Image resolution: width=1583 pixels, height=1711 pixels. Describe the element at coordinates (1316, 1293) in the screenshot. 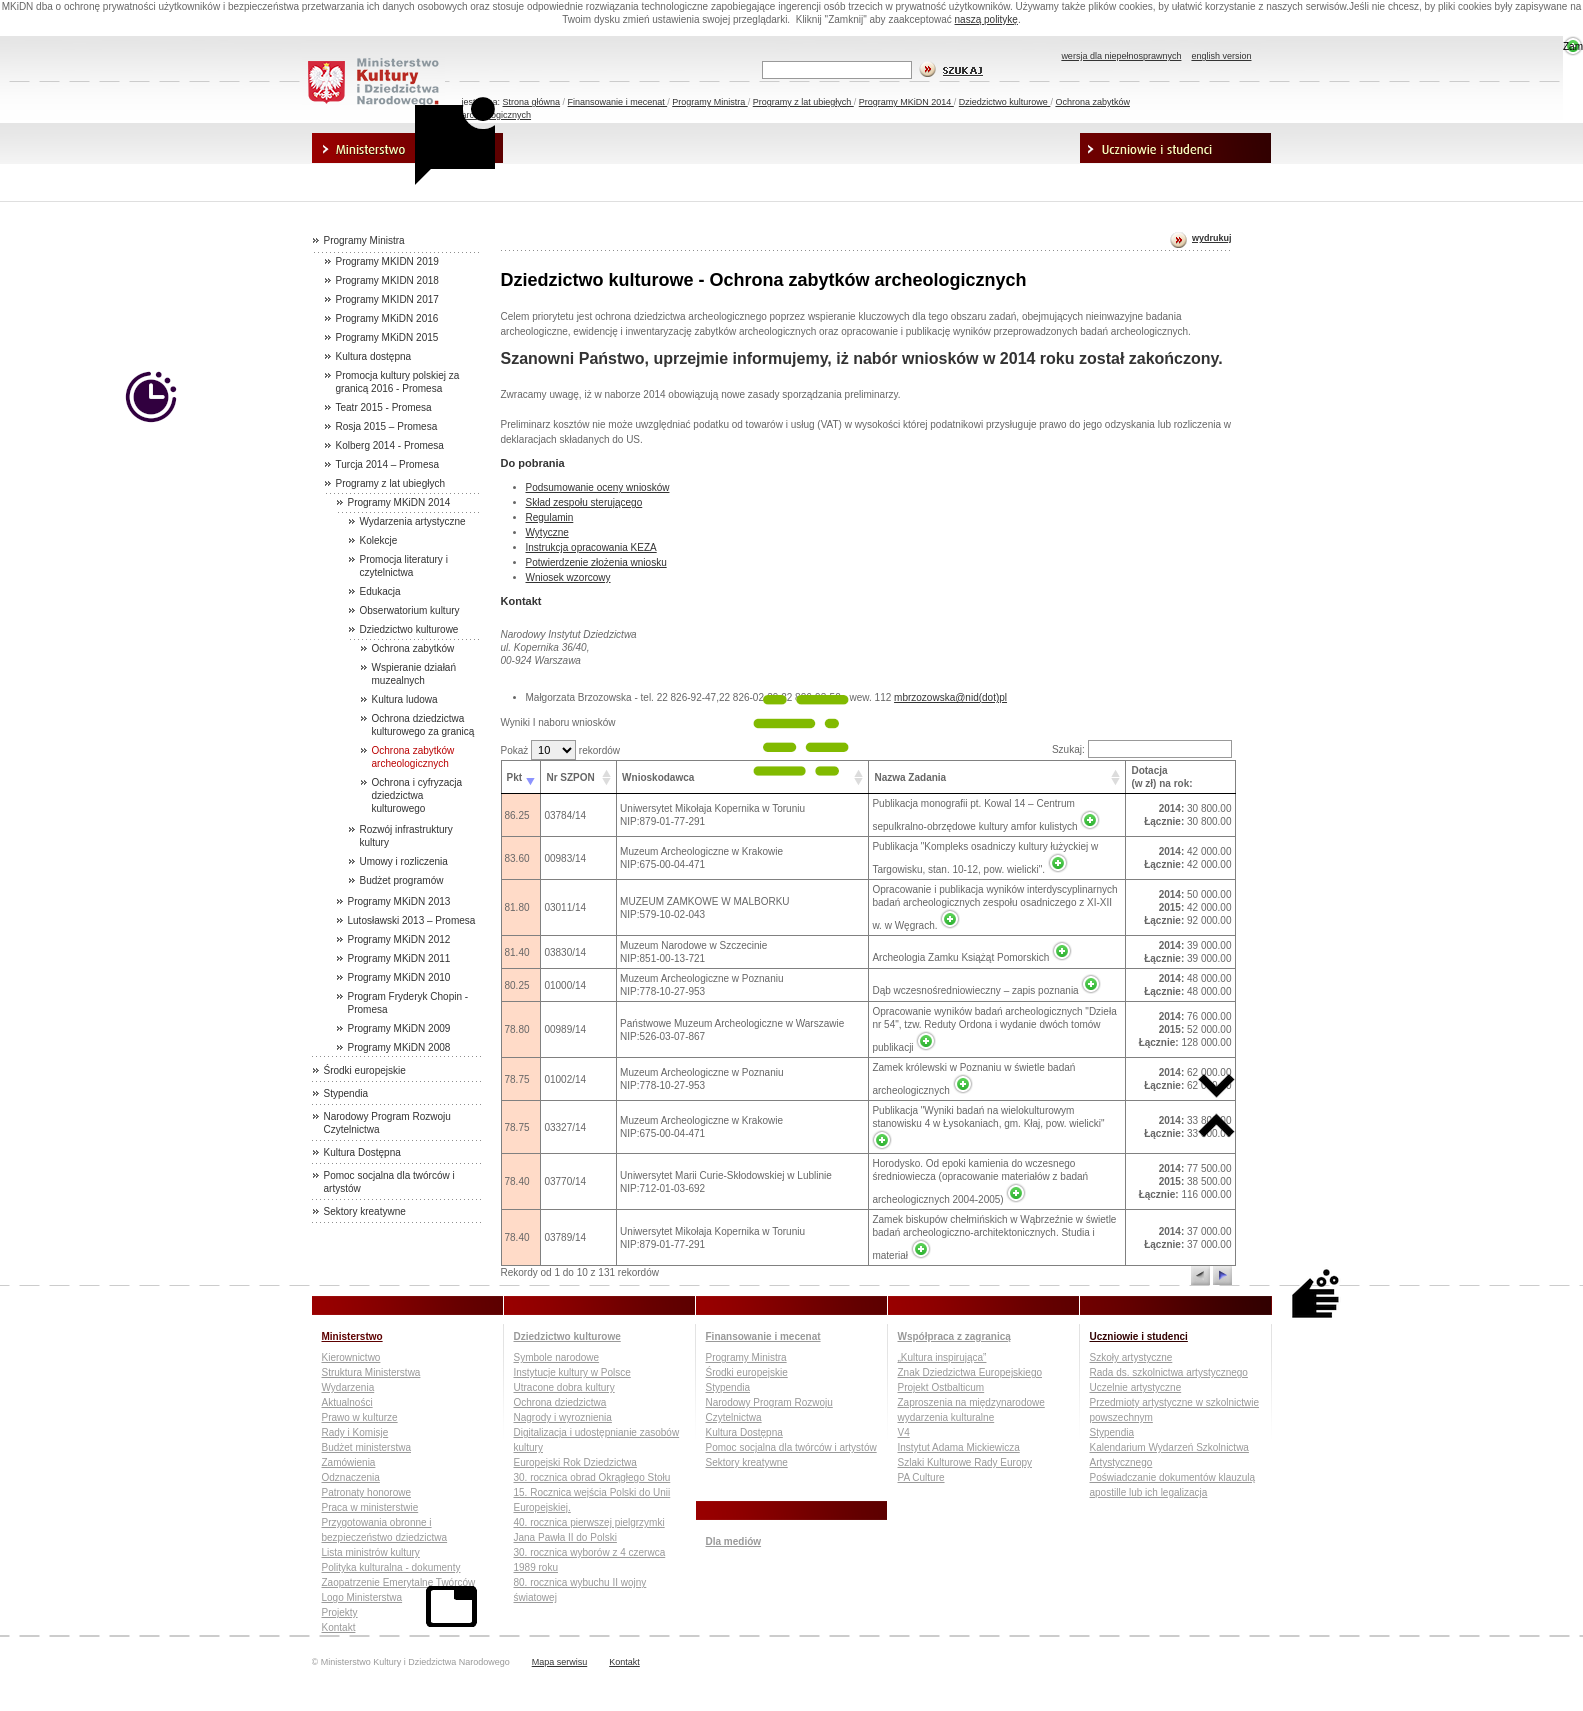

I see `indicates handwashing or hygiene facilities nearby` at that location.